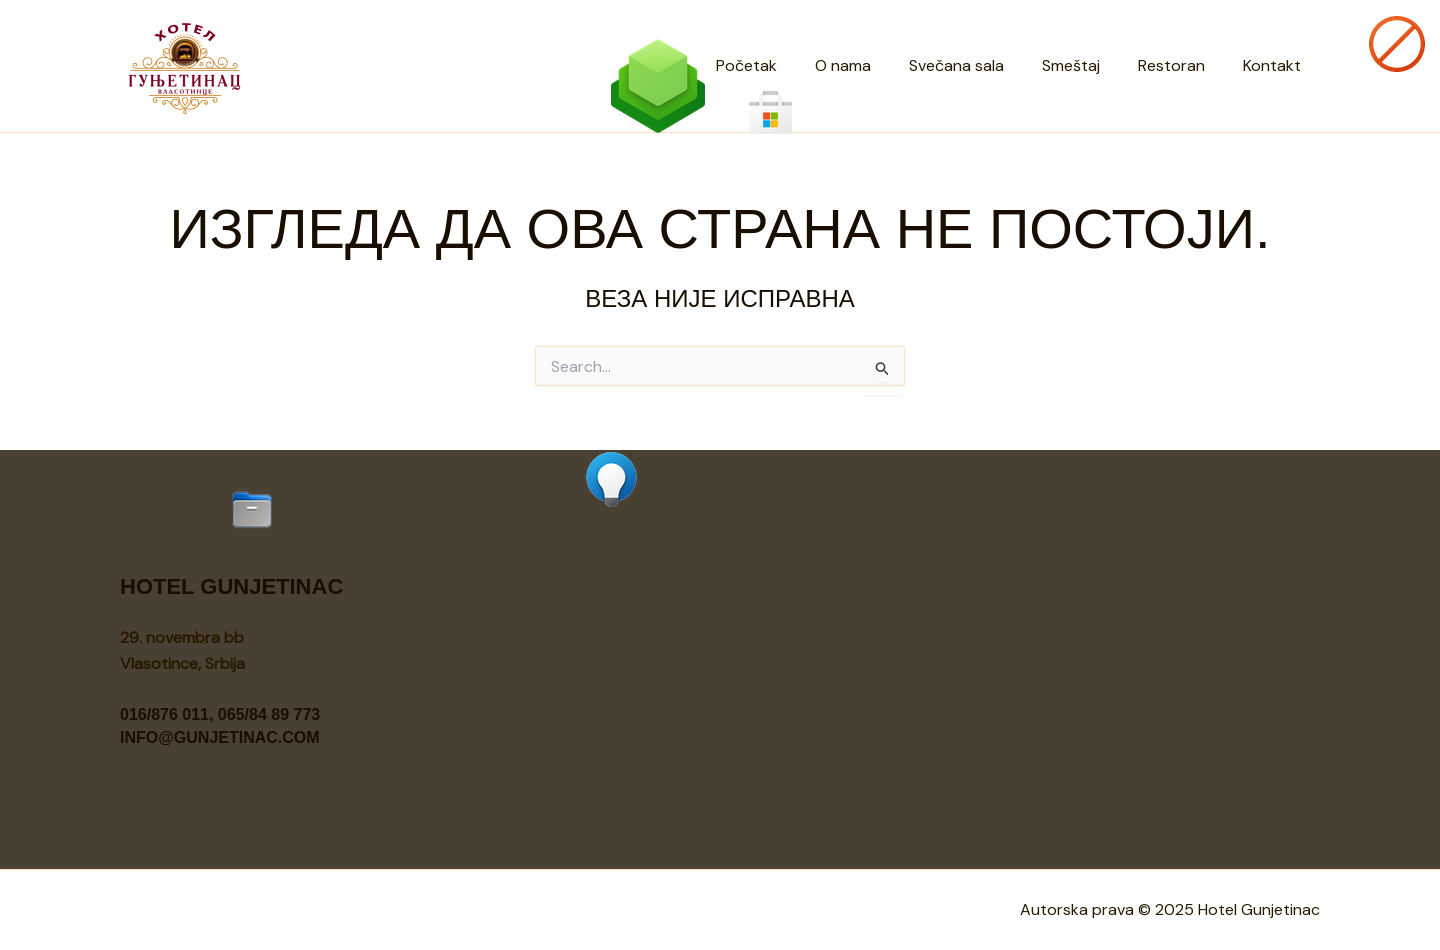  What do you see at coordinates (770, 112) in the screenshot?
I see `open the Microsoft Store app` at bounding box center [770, 112].